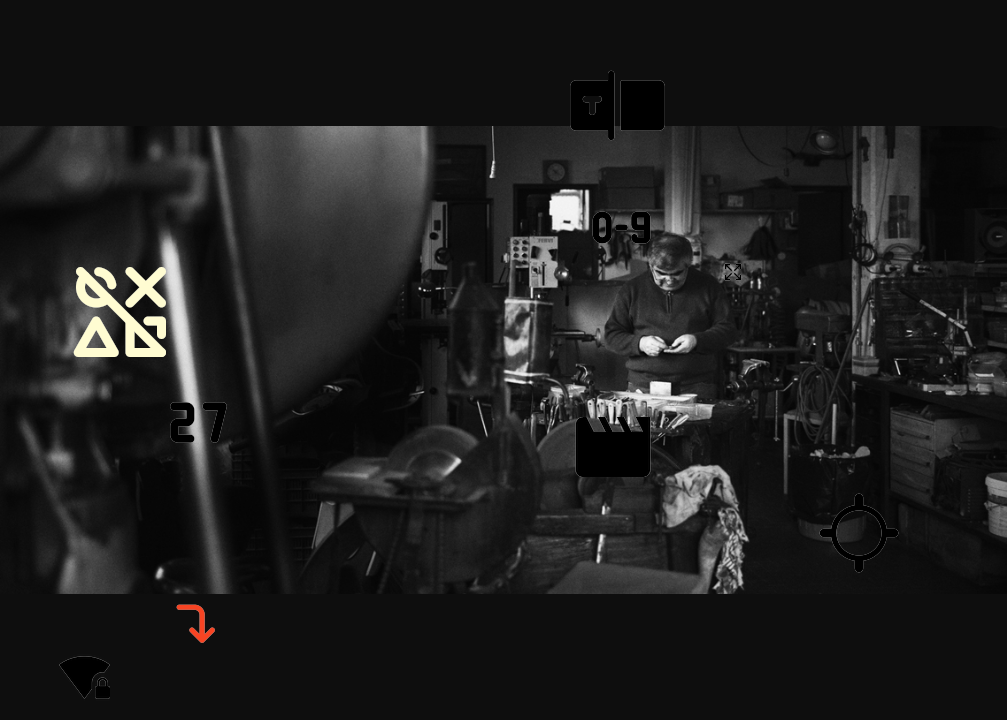 The height and width of the screenshot is (720, 1007). I want to click on sort items in ascending numerical order, so click(621, 227).